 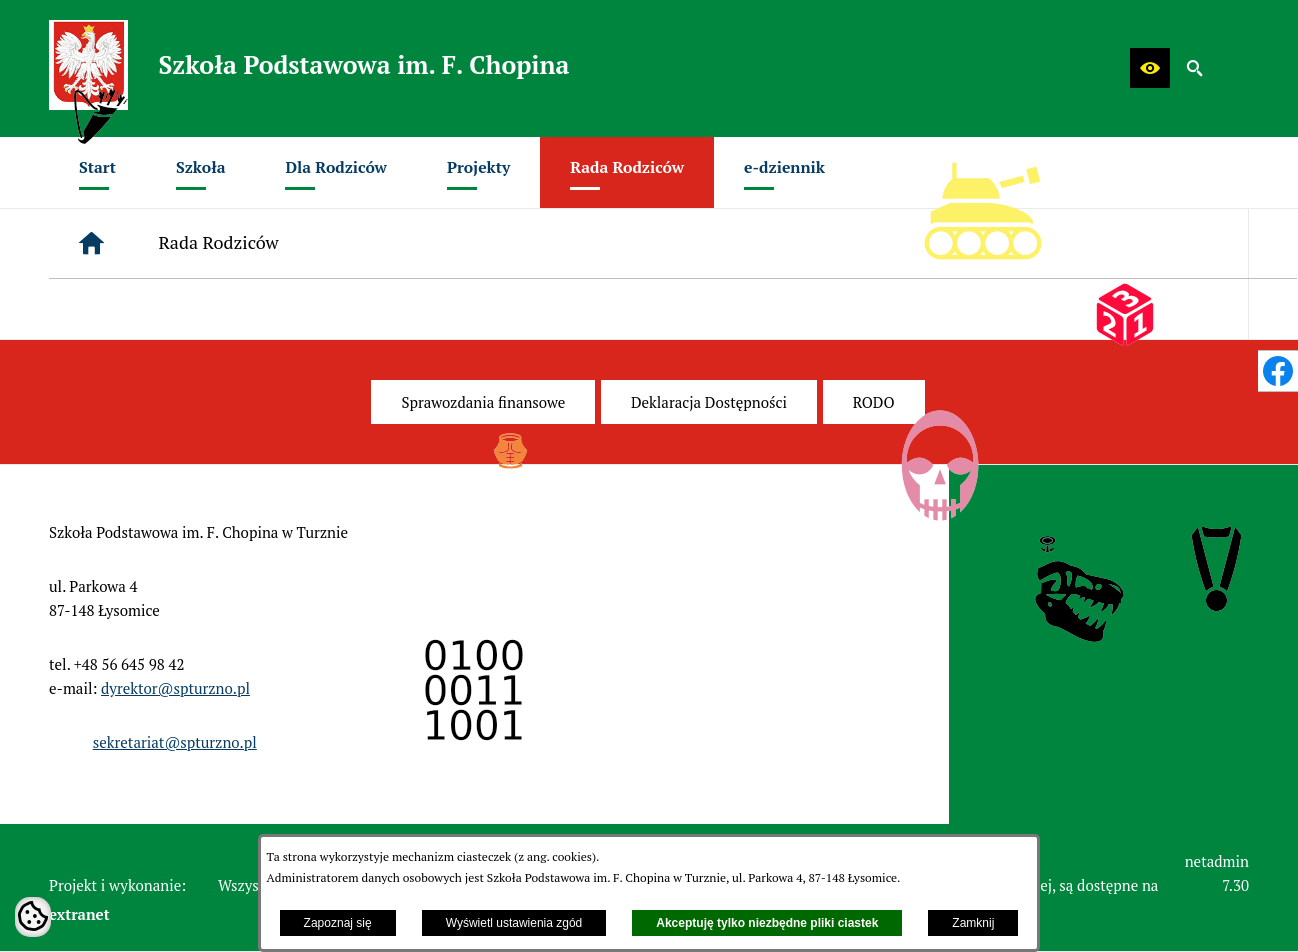 What do you see at coordinates (510, 451) in the screenshot?
I see `equip leather armor to your character` at bounding box center [510, 451].